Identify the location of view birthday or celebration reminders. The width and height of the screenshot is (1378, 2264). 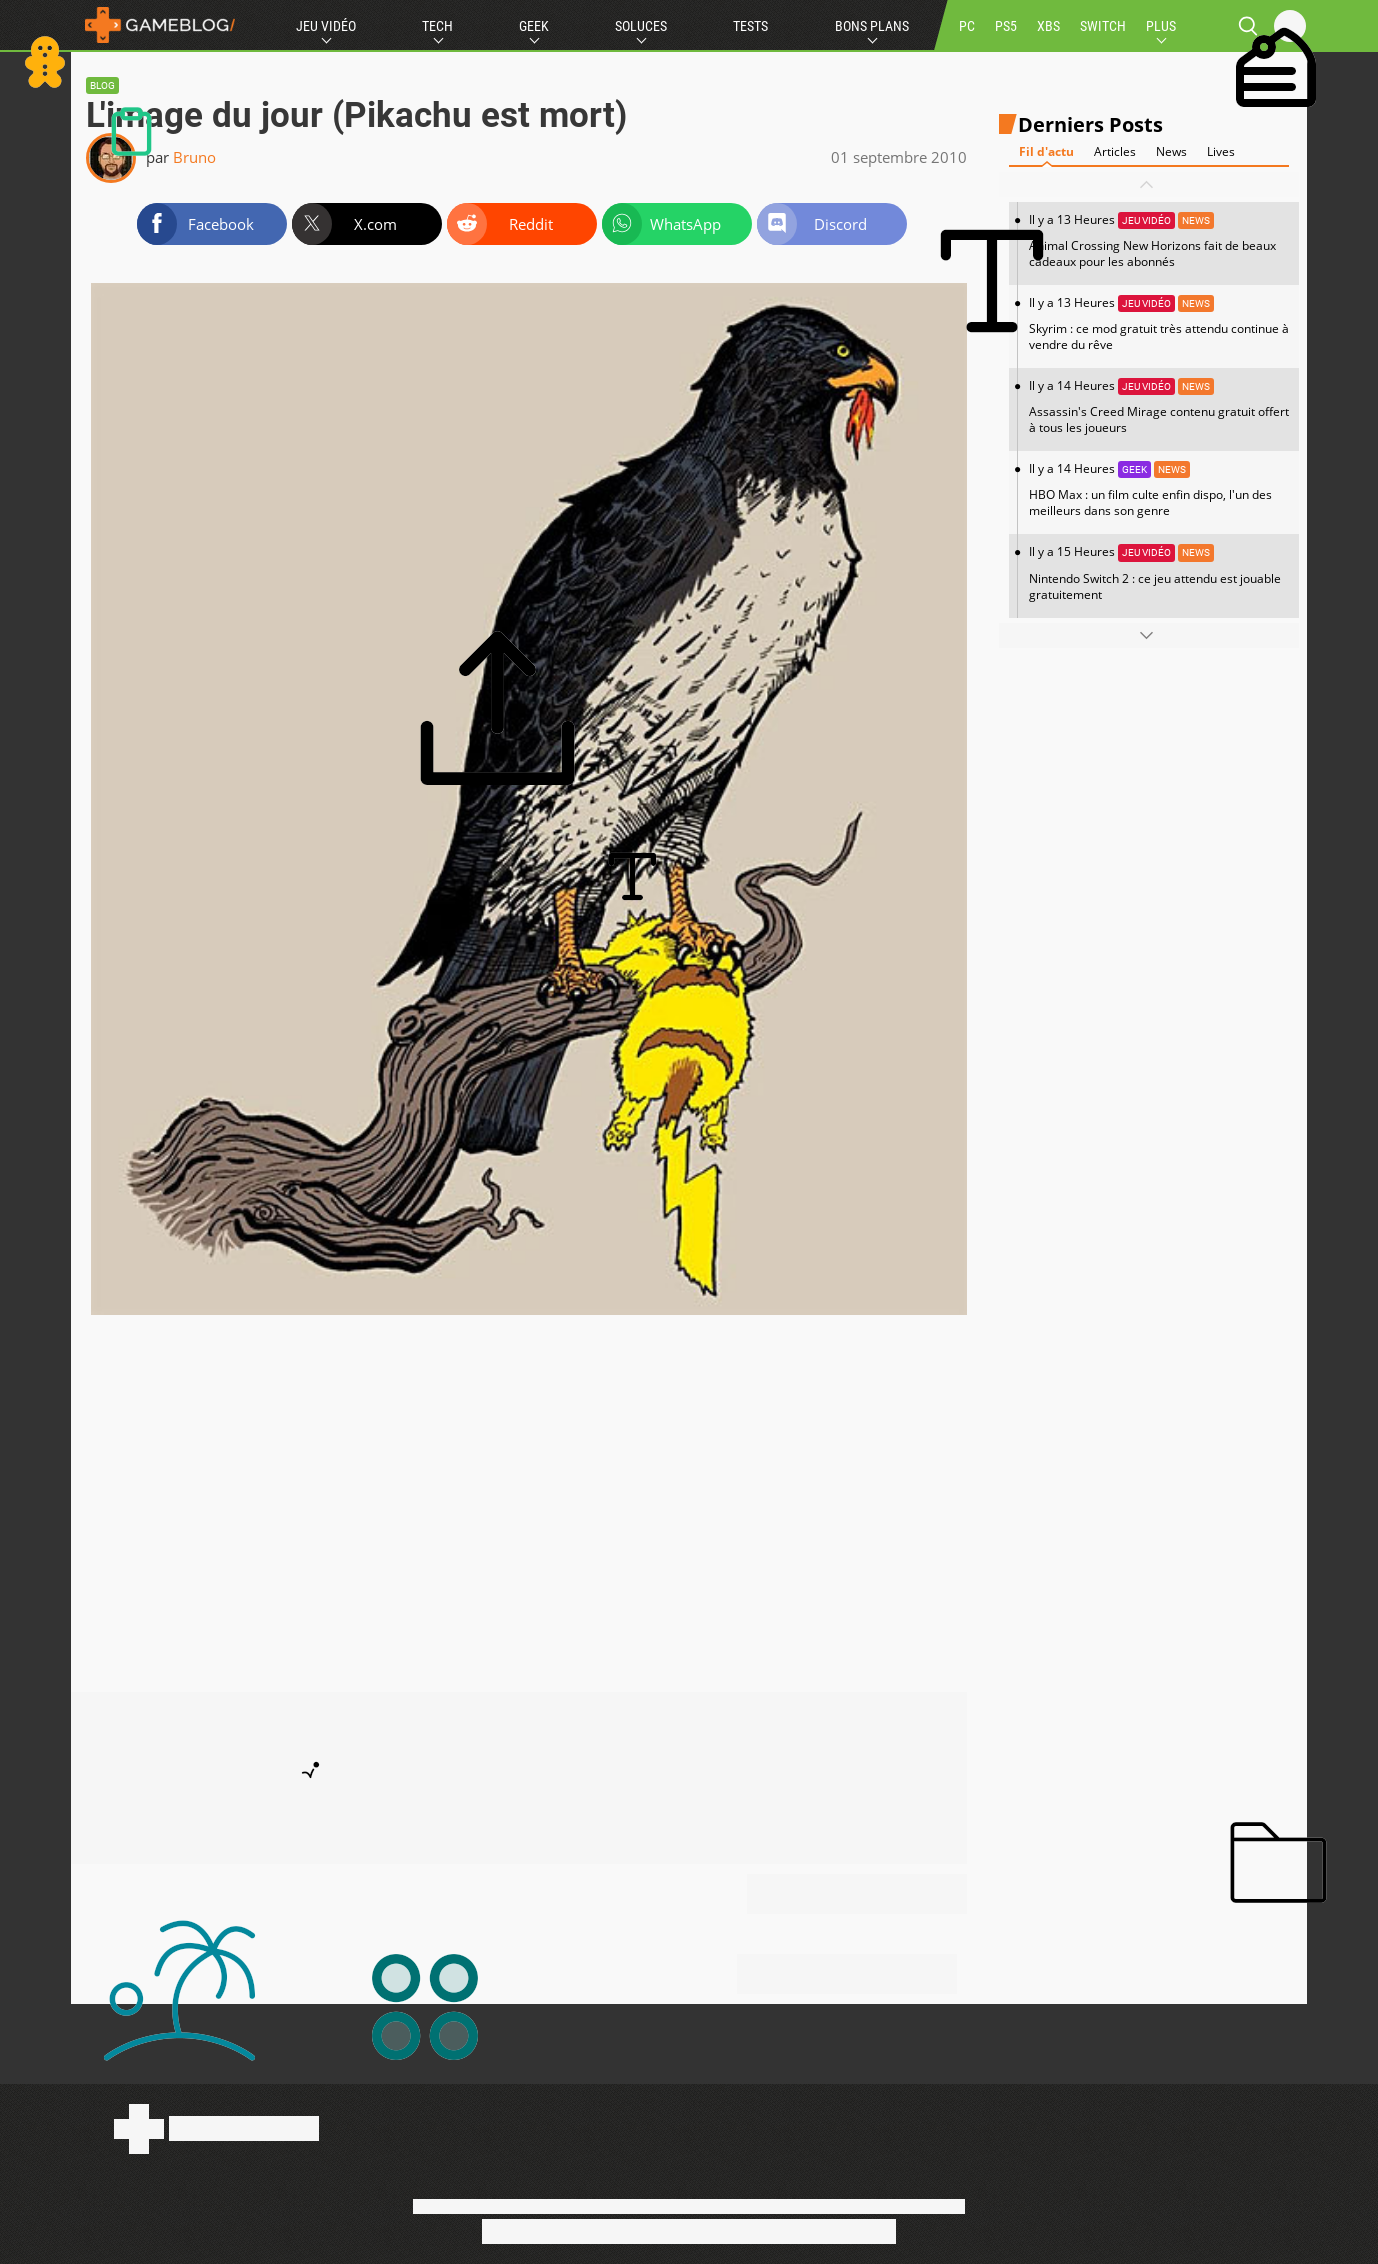
(1276, 67).